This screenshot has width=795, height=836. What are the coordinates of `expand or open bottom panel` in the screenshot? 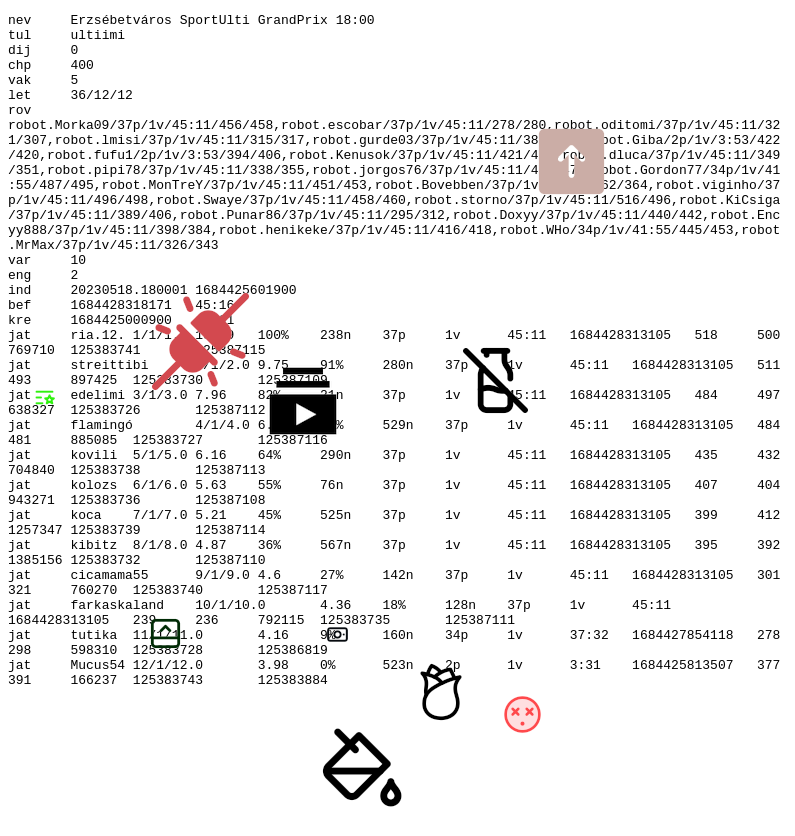 It's located at (165, 633).